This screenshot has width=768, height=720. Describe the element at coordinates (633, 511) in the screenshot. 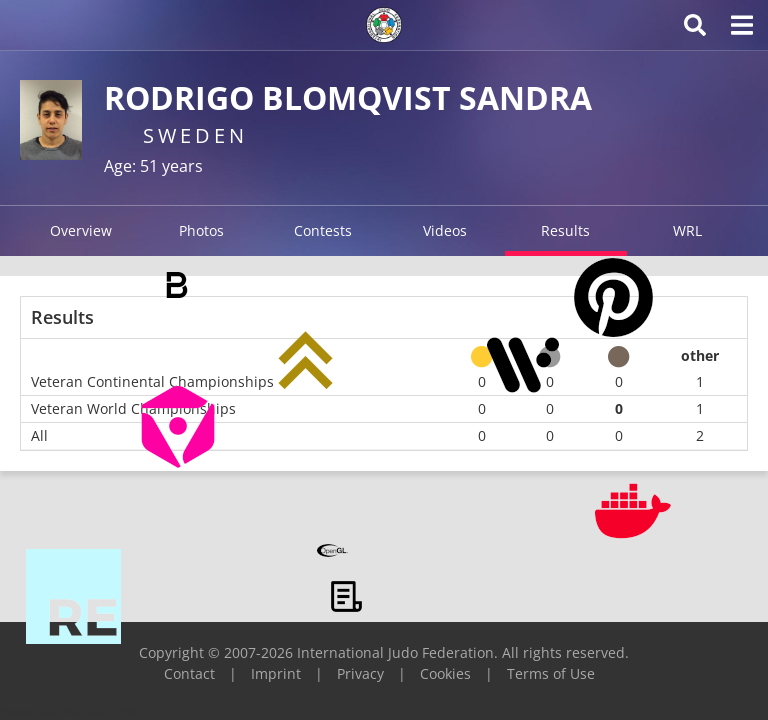

I see `open Docker container management` at that location.